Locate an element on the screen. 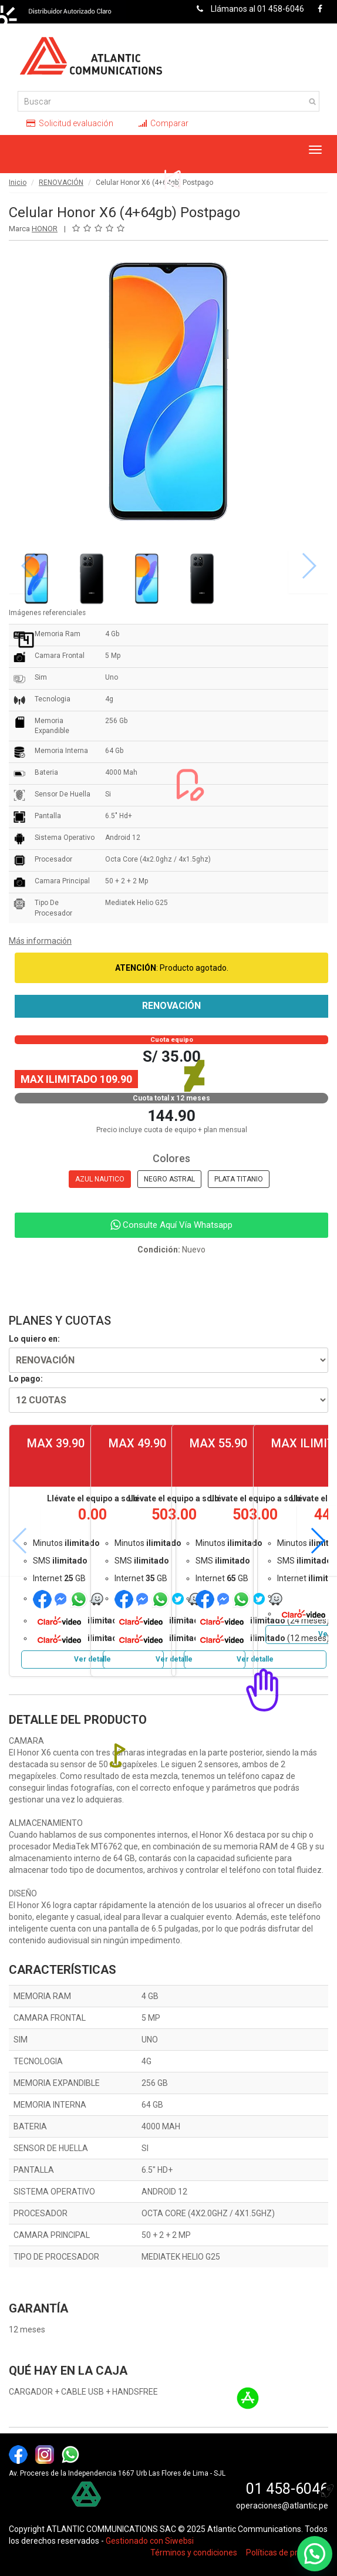 This screenshot has height=2576, width=337. edit a saved bookmark is located at coordinates (187, 784).